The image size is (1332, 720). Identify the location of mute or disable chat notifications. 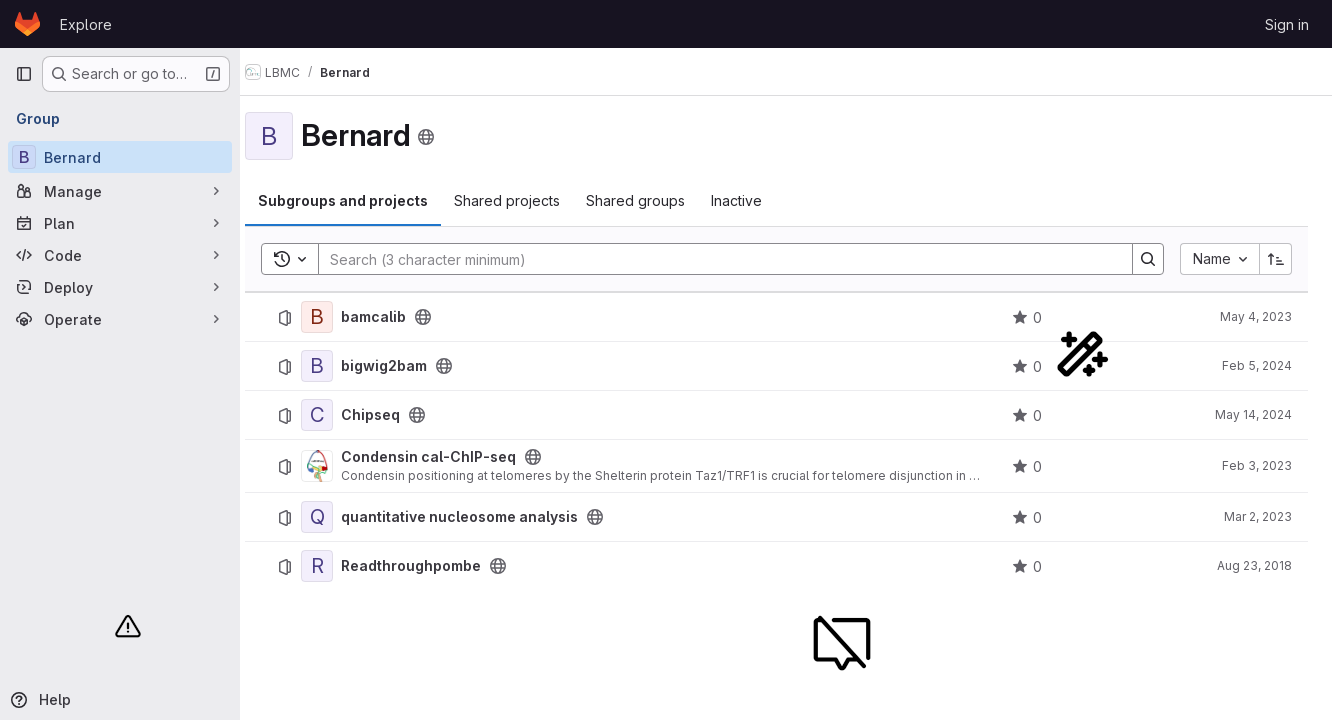
(842, 642).